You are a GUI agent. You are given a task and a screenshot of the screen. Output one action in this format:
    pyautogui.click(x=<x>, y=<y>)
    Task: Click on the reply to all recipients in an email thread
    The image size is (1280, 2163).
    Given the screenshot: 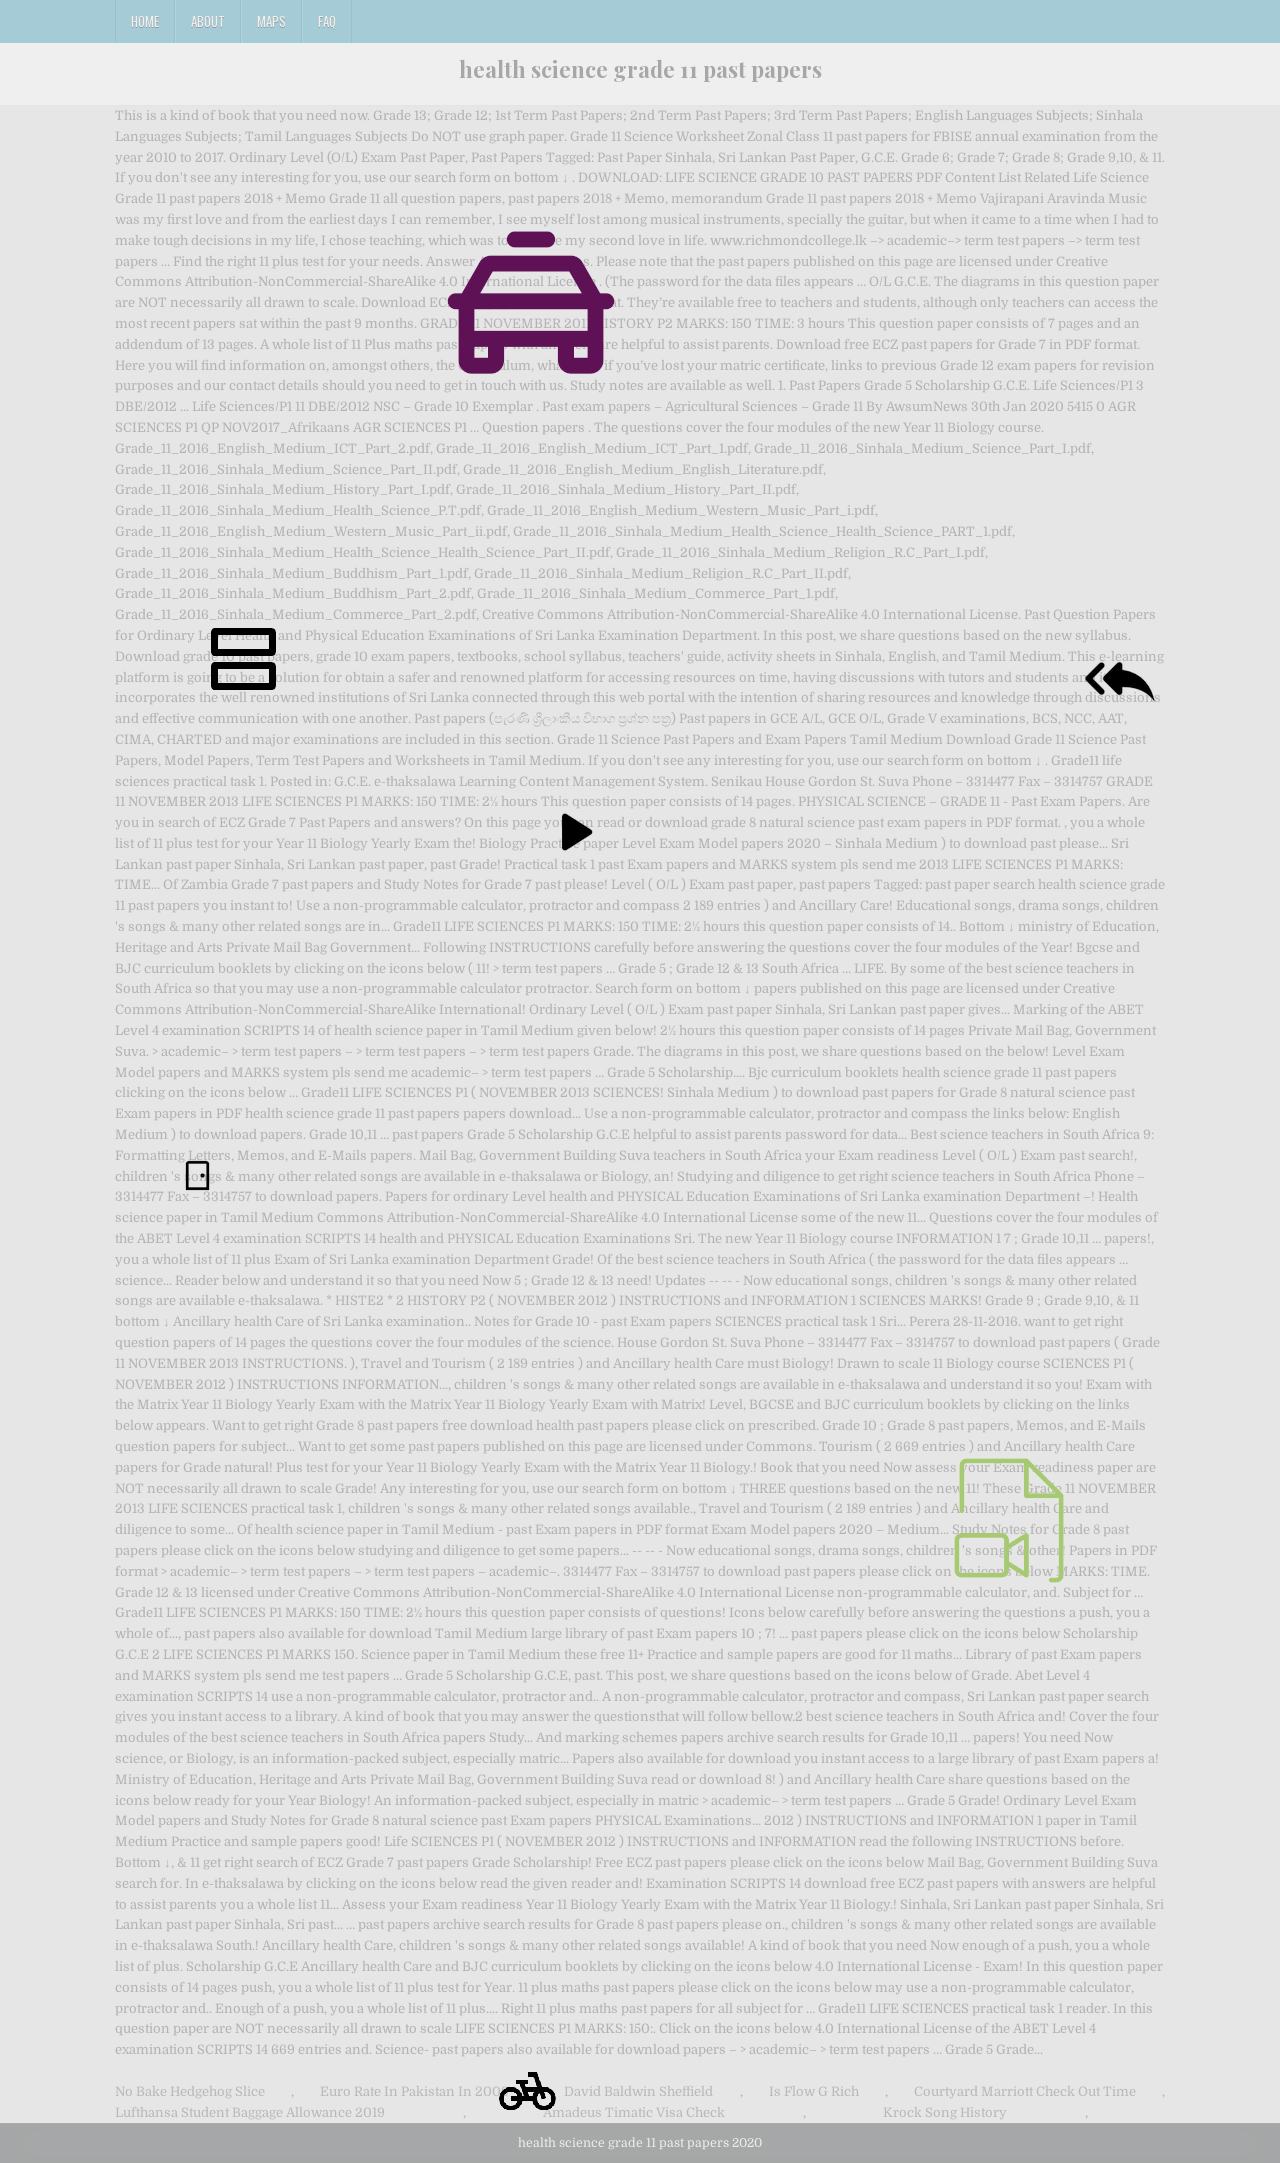 What is the action you would take?
    pyautogui.click(x=1119, y=678)
    